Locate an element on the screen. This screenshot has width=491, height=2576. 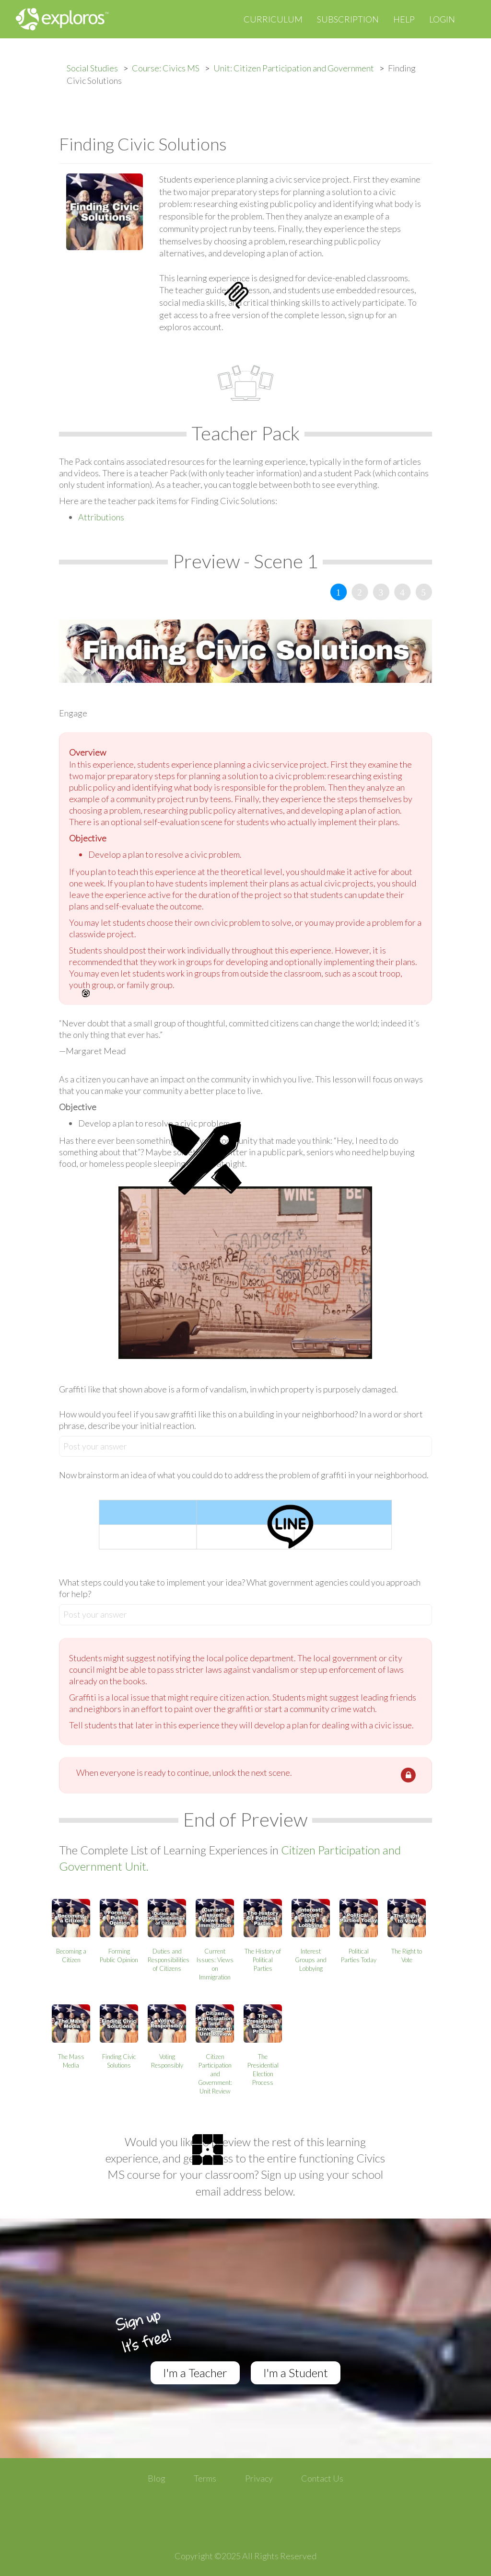
model context protocol (MCP) logo is located at coordinates (236, 295).